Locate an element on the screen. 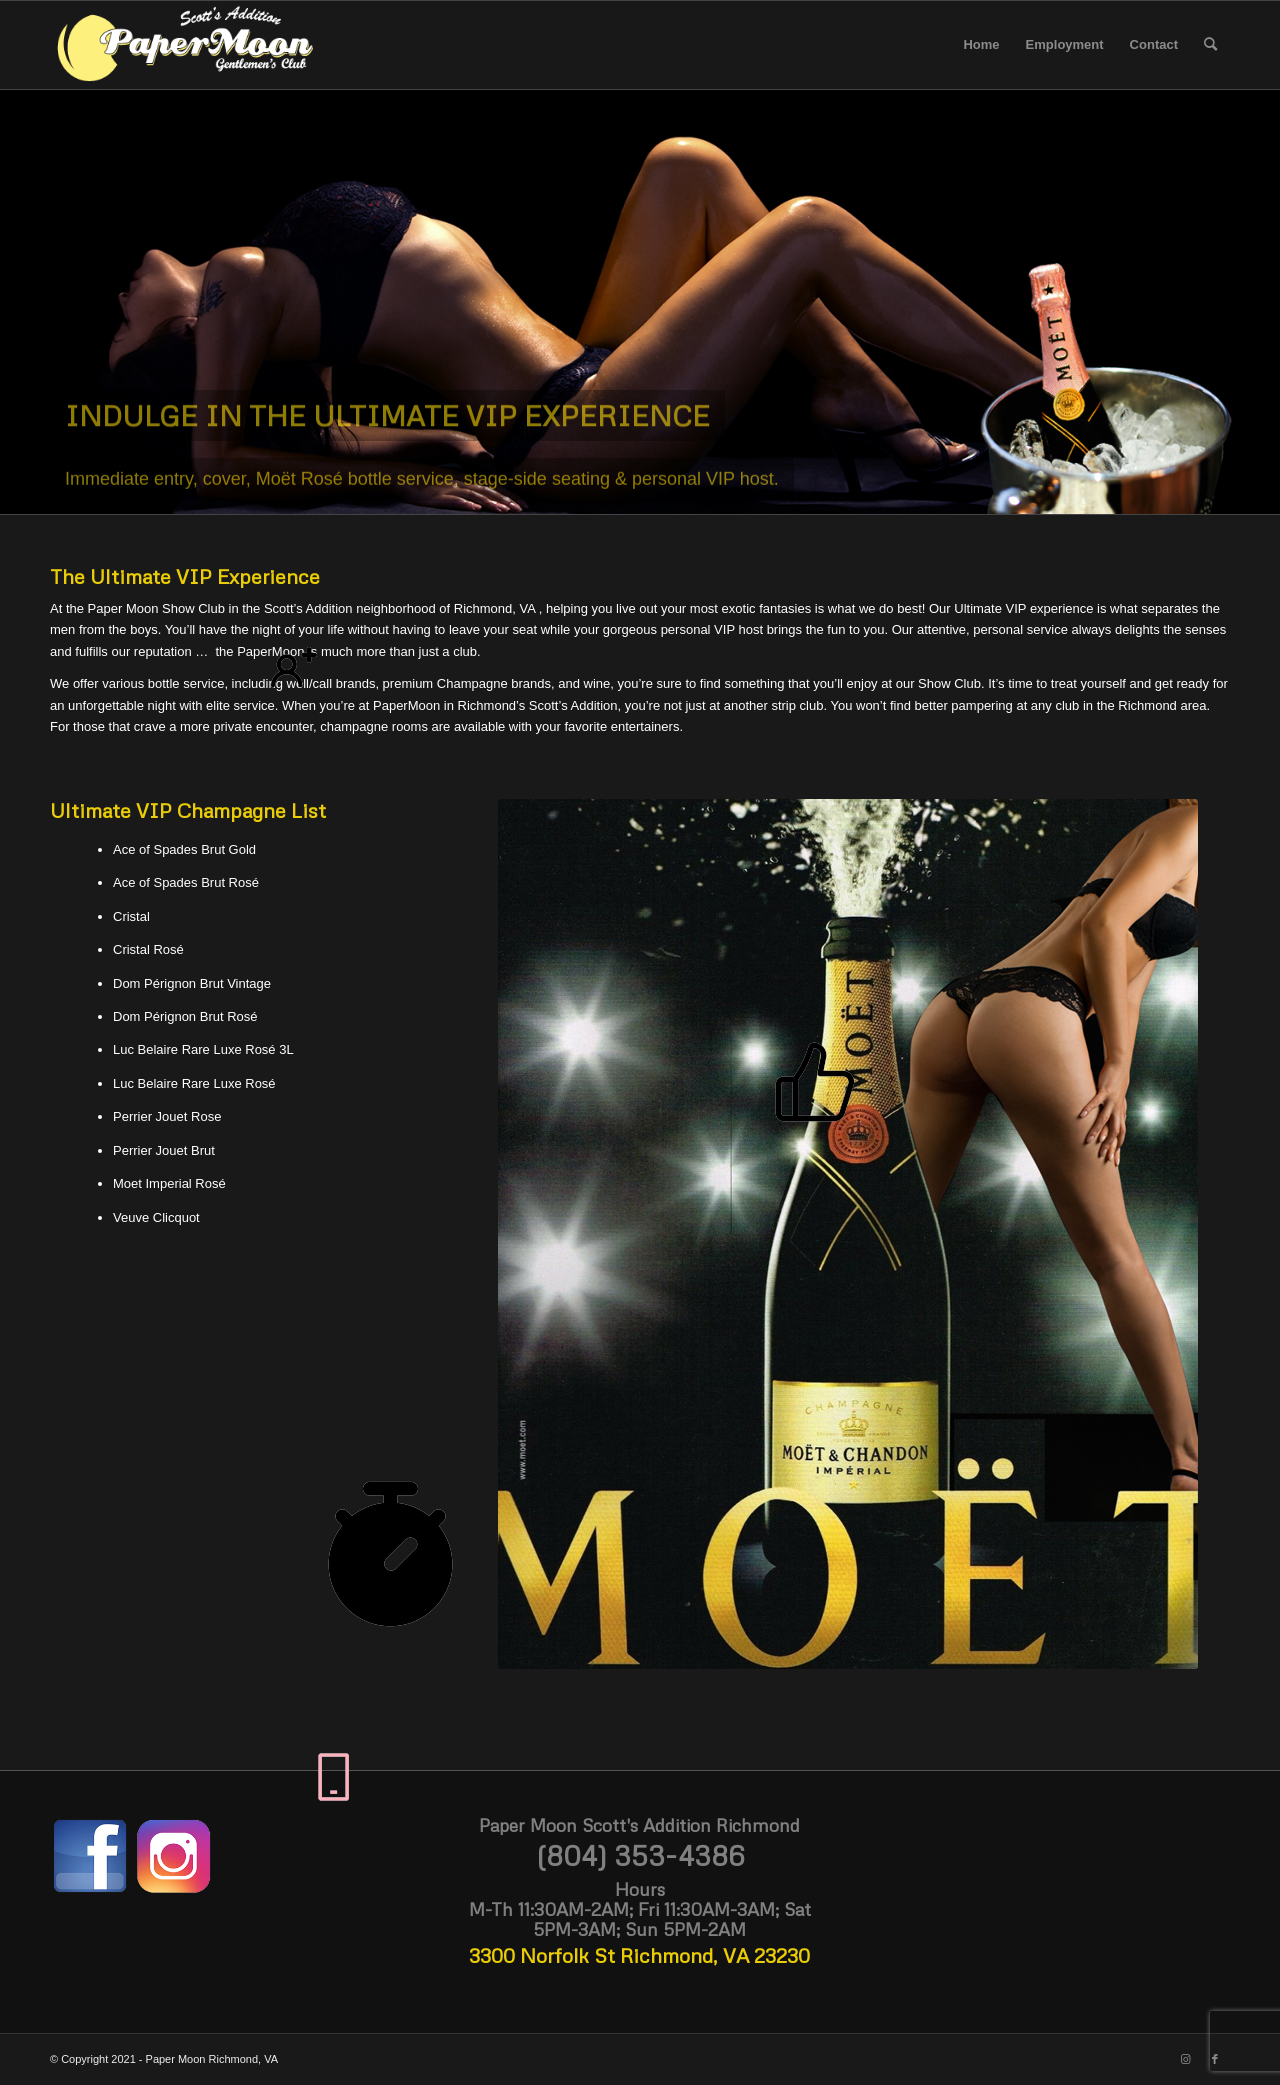 The image size is (1280, 2085). add a new contact or friend is located at coordinates (294, 670).